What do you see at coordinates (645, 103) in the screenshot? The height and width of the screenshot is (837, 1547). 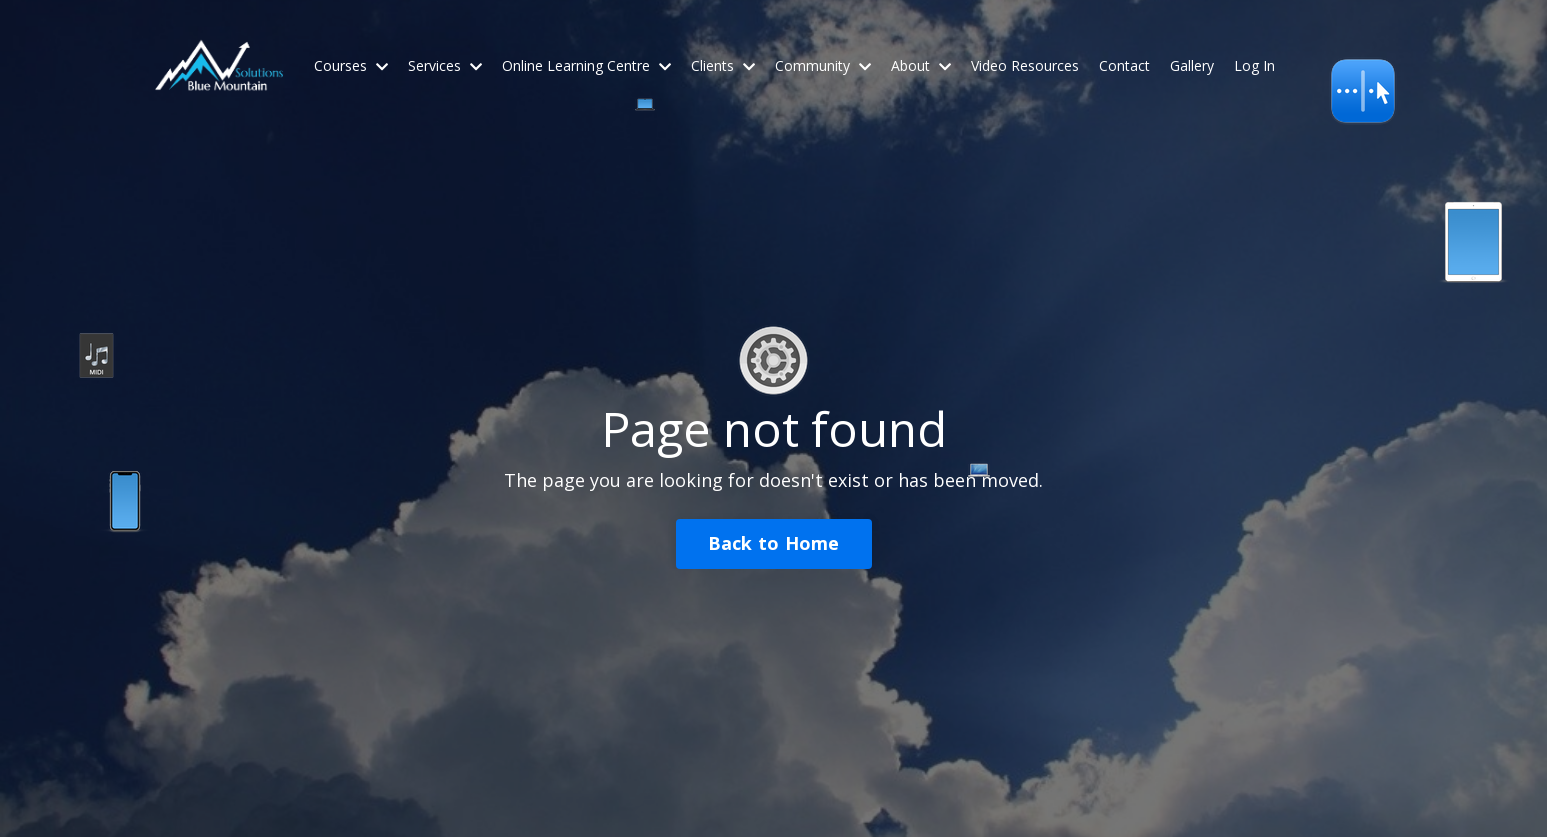 I see `macbook pro 14-inch device icon` at bounding box center [645, 103].